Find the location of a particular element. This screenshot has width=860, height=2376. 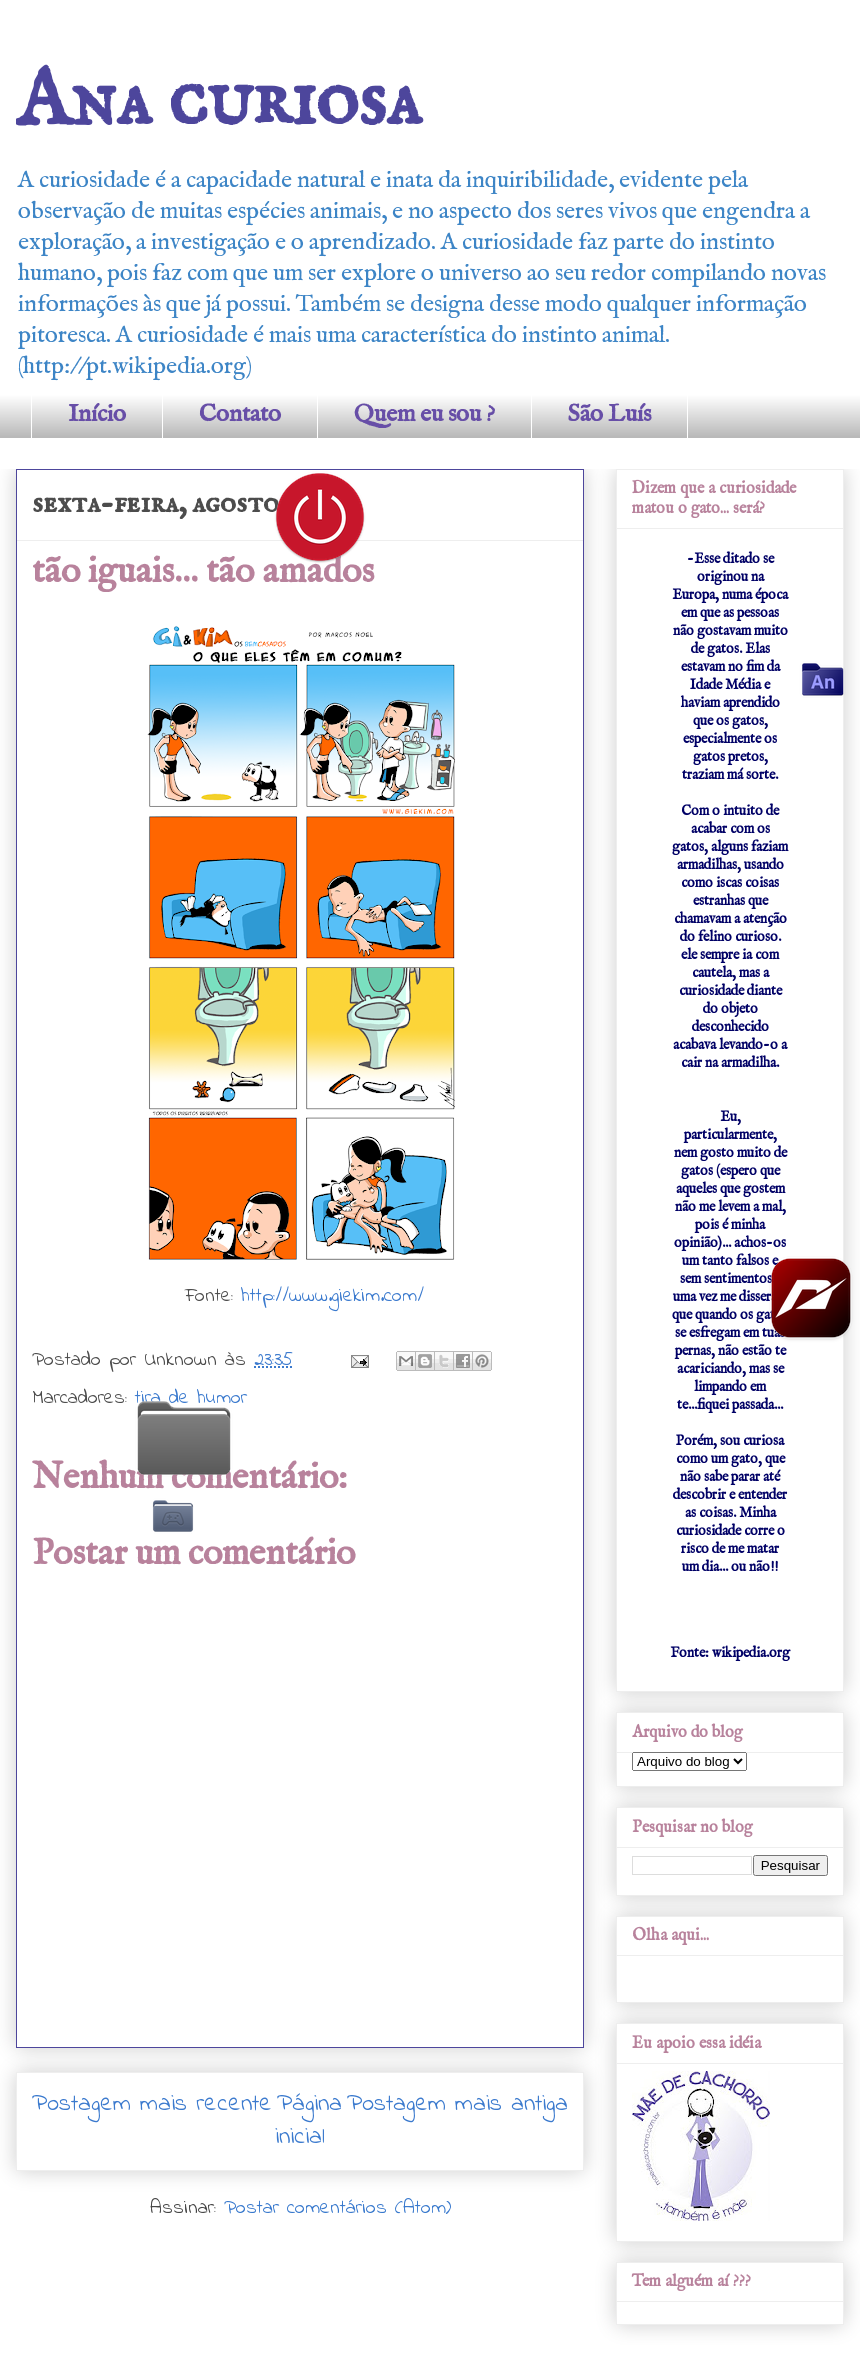

launch need for speed most wanted 2 is located at coordinates (811, 1298).